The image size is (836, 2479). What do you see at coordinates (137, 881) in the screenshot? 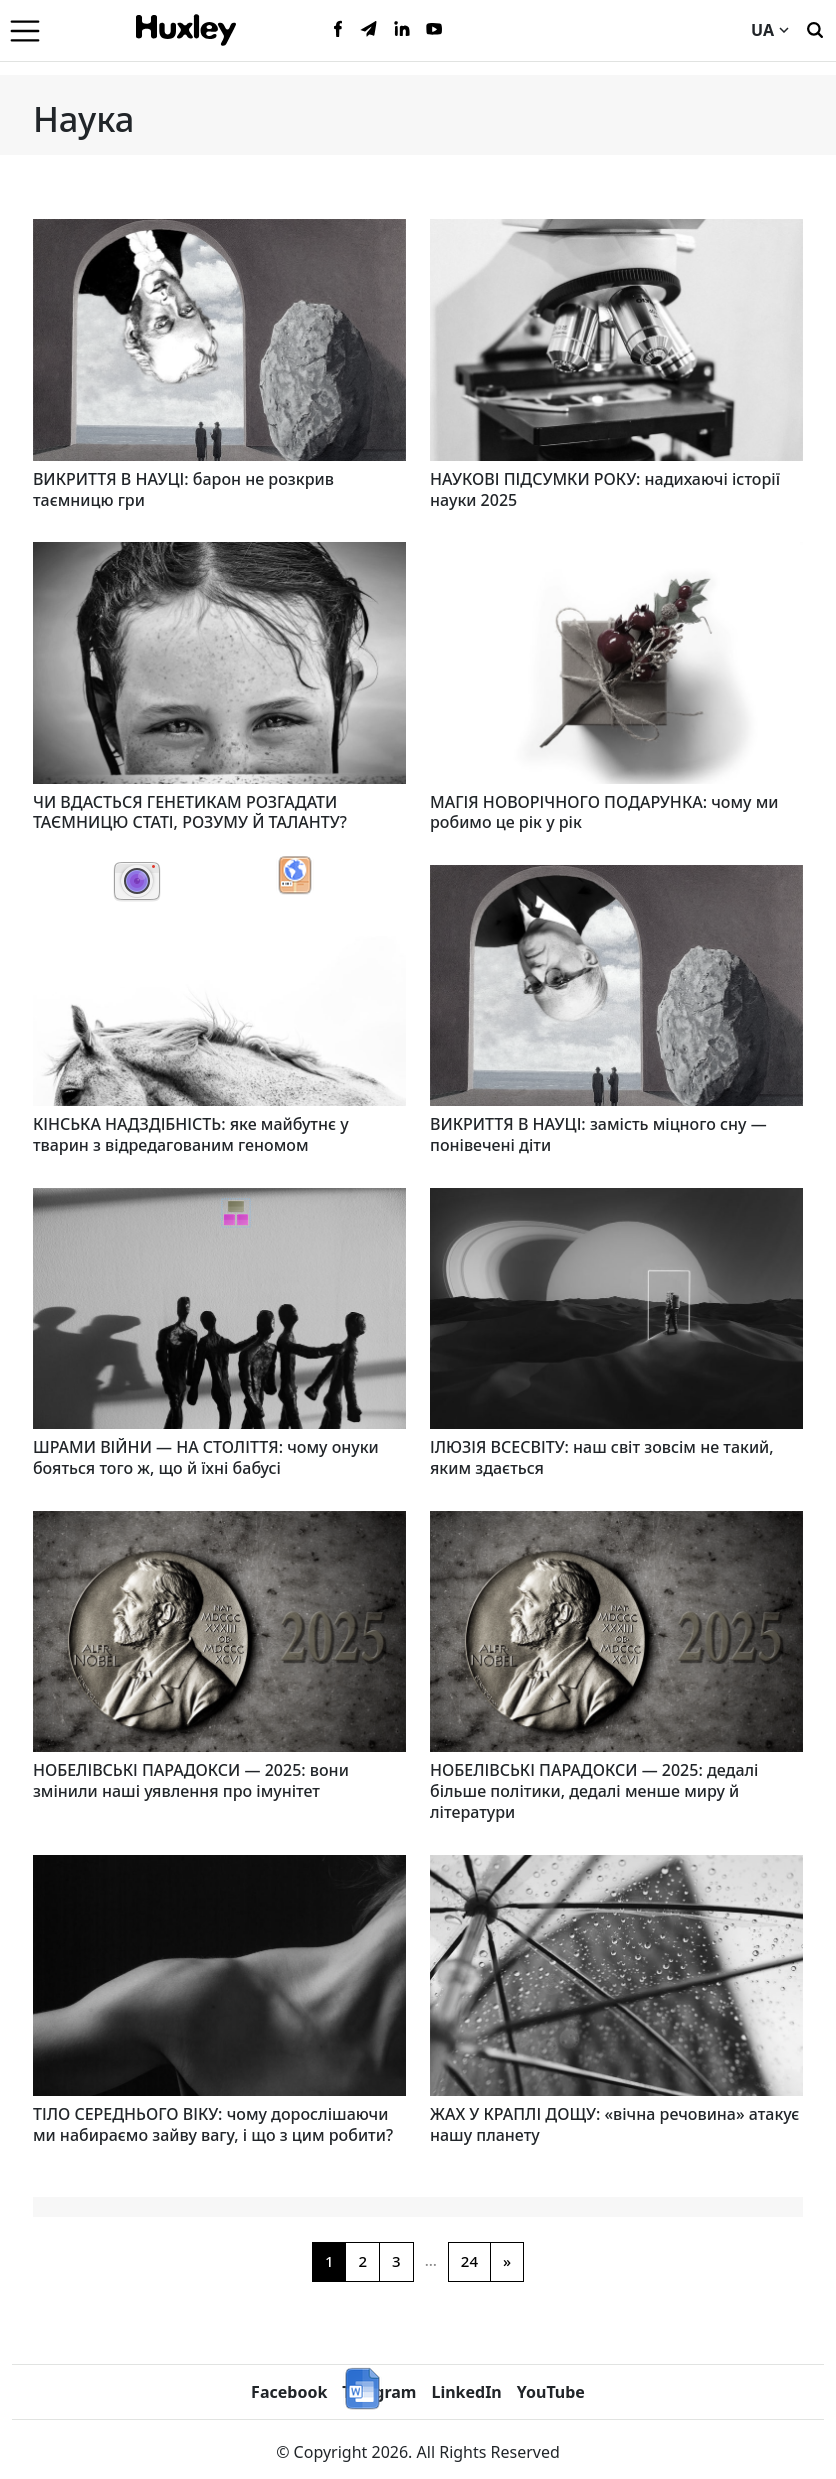
I see `open the camera app` at bounding box center [137, 881].